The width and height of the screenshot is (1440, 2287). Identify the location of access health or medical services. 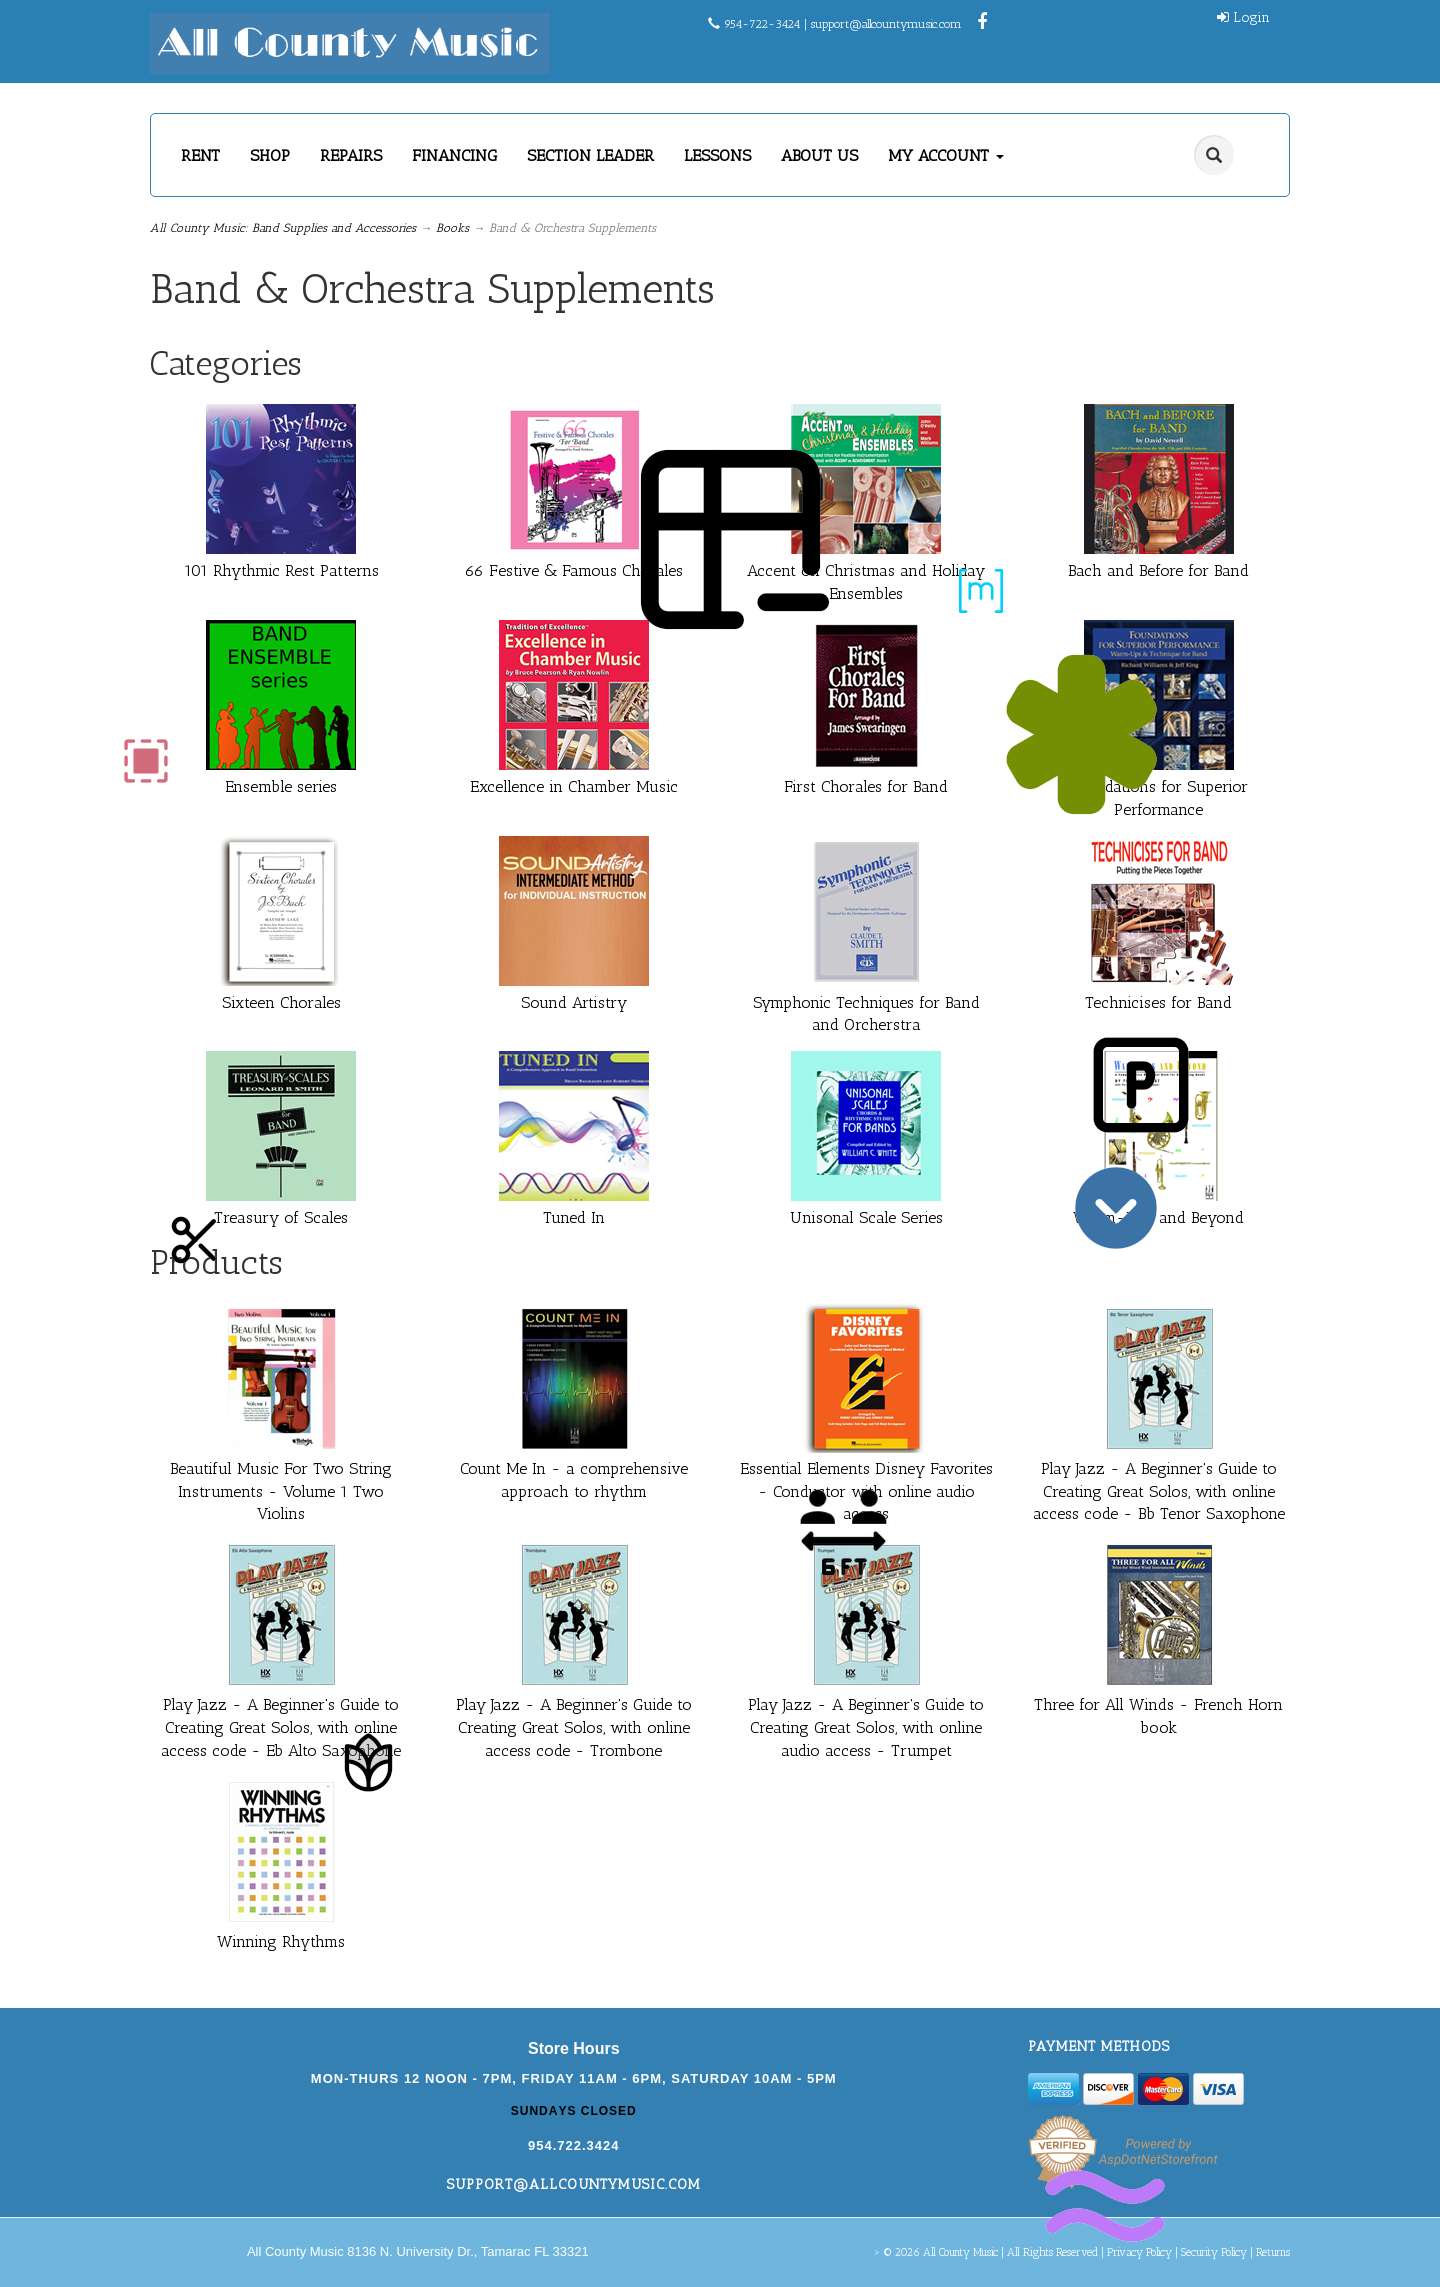
(1081, 734).